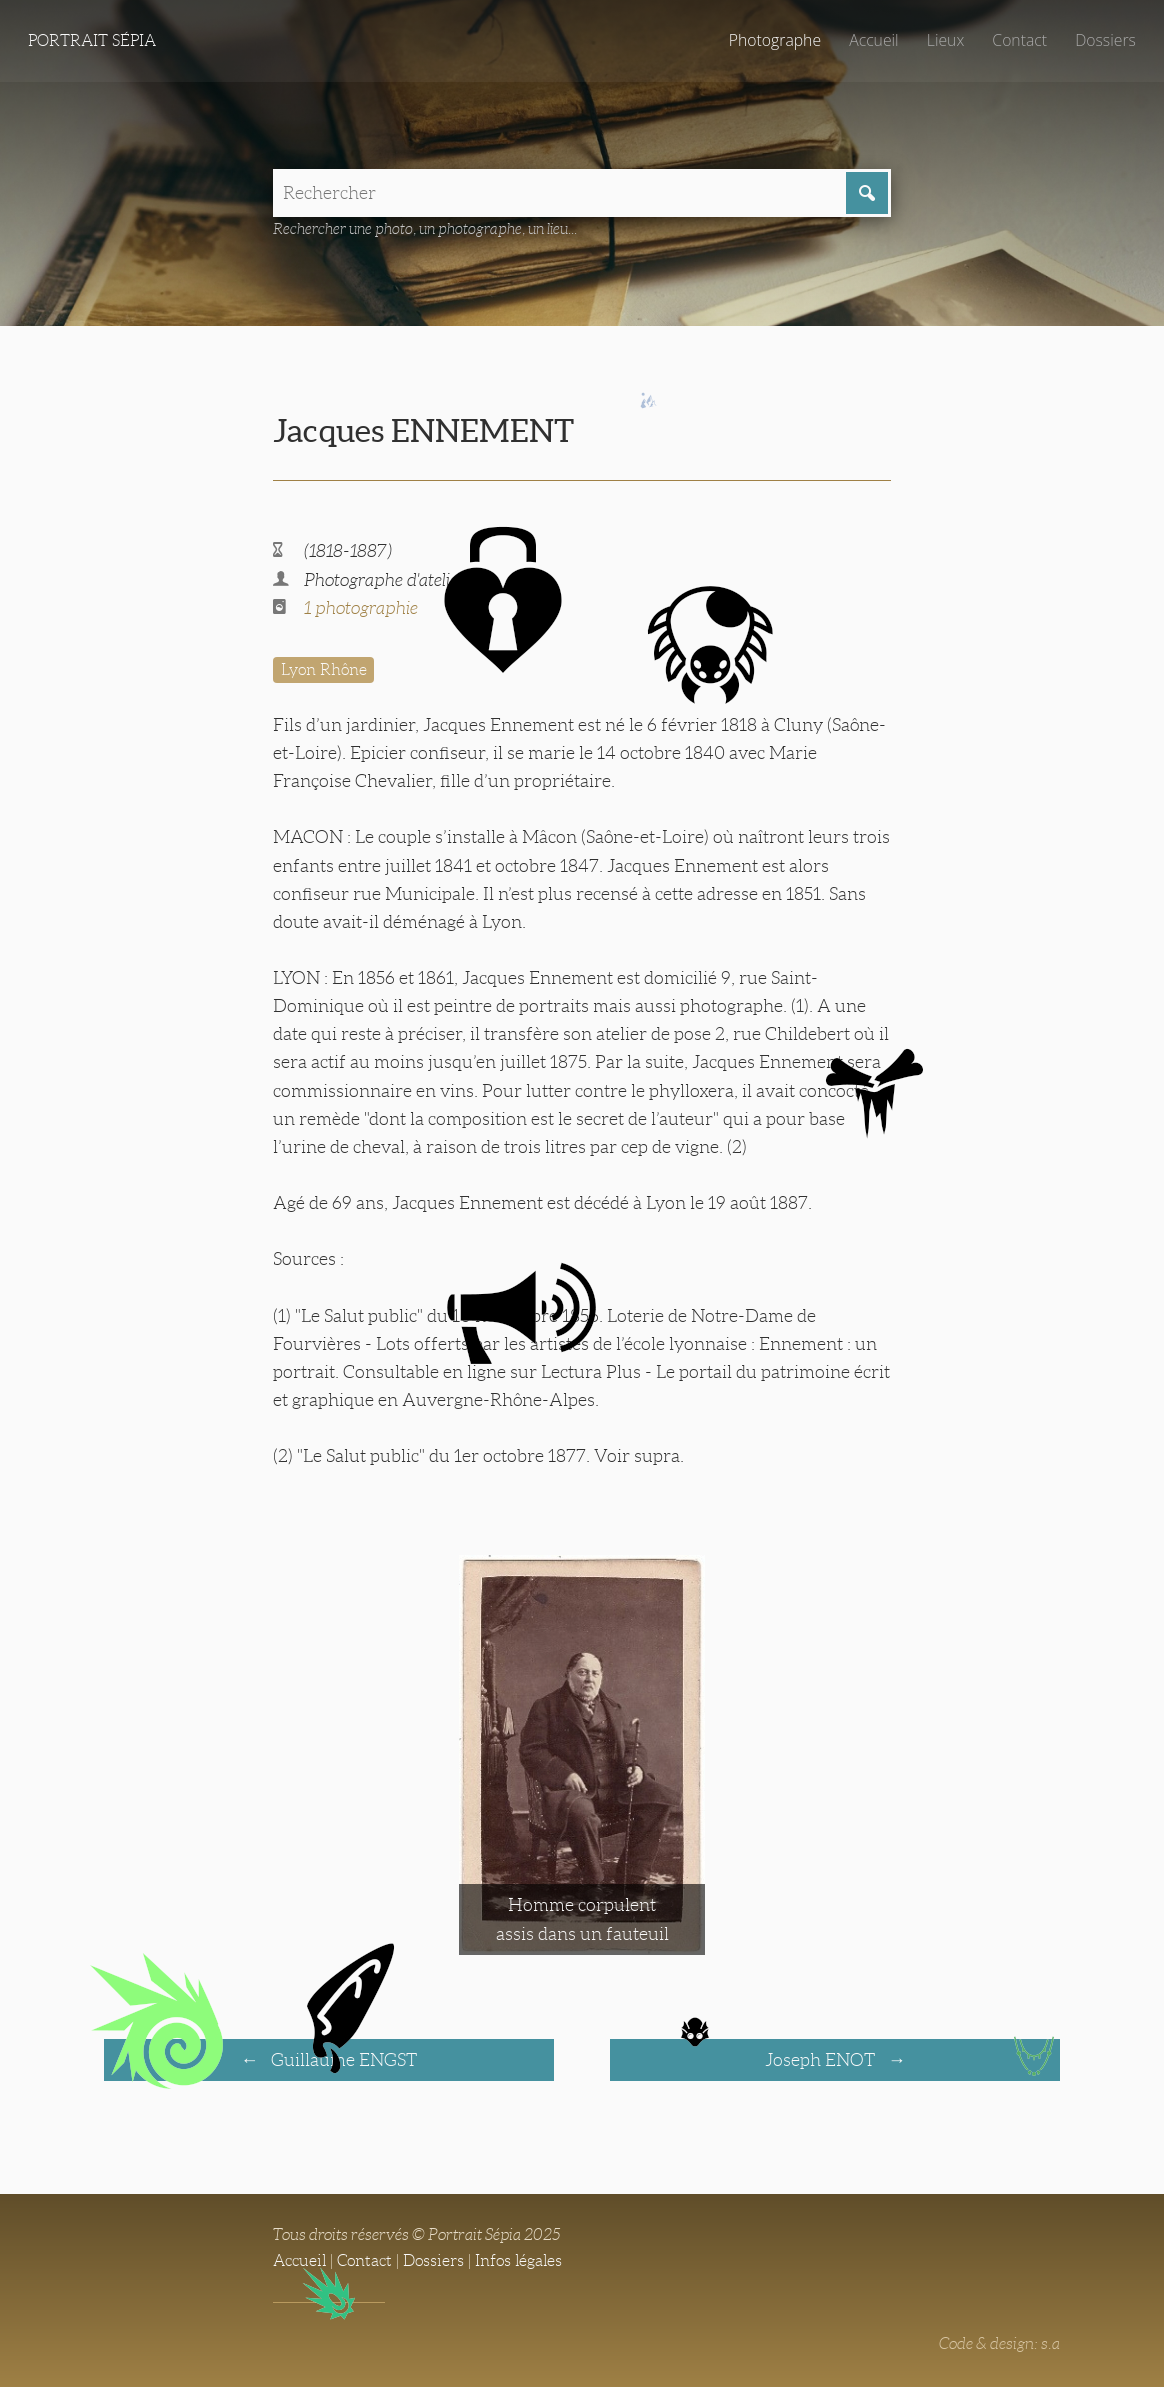 The width and height of the screenshot is (1164, 2387). I want to click on view mountain summits or peaks, so click(648, 400).